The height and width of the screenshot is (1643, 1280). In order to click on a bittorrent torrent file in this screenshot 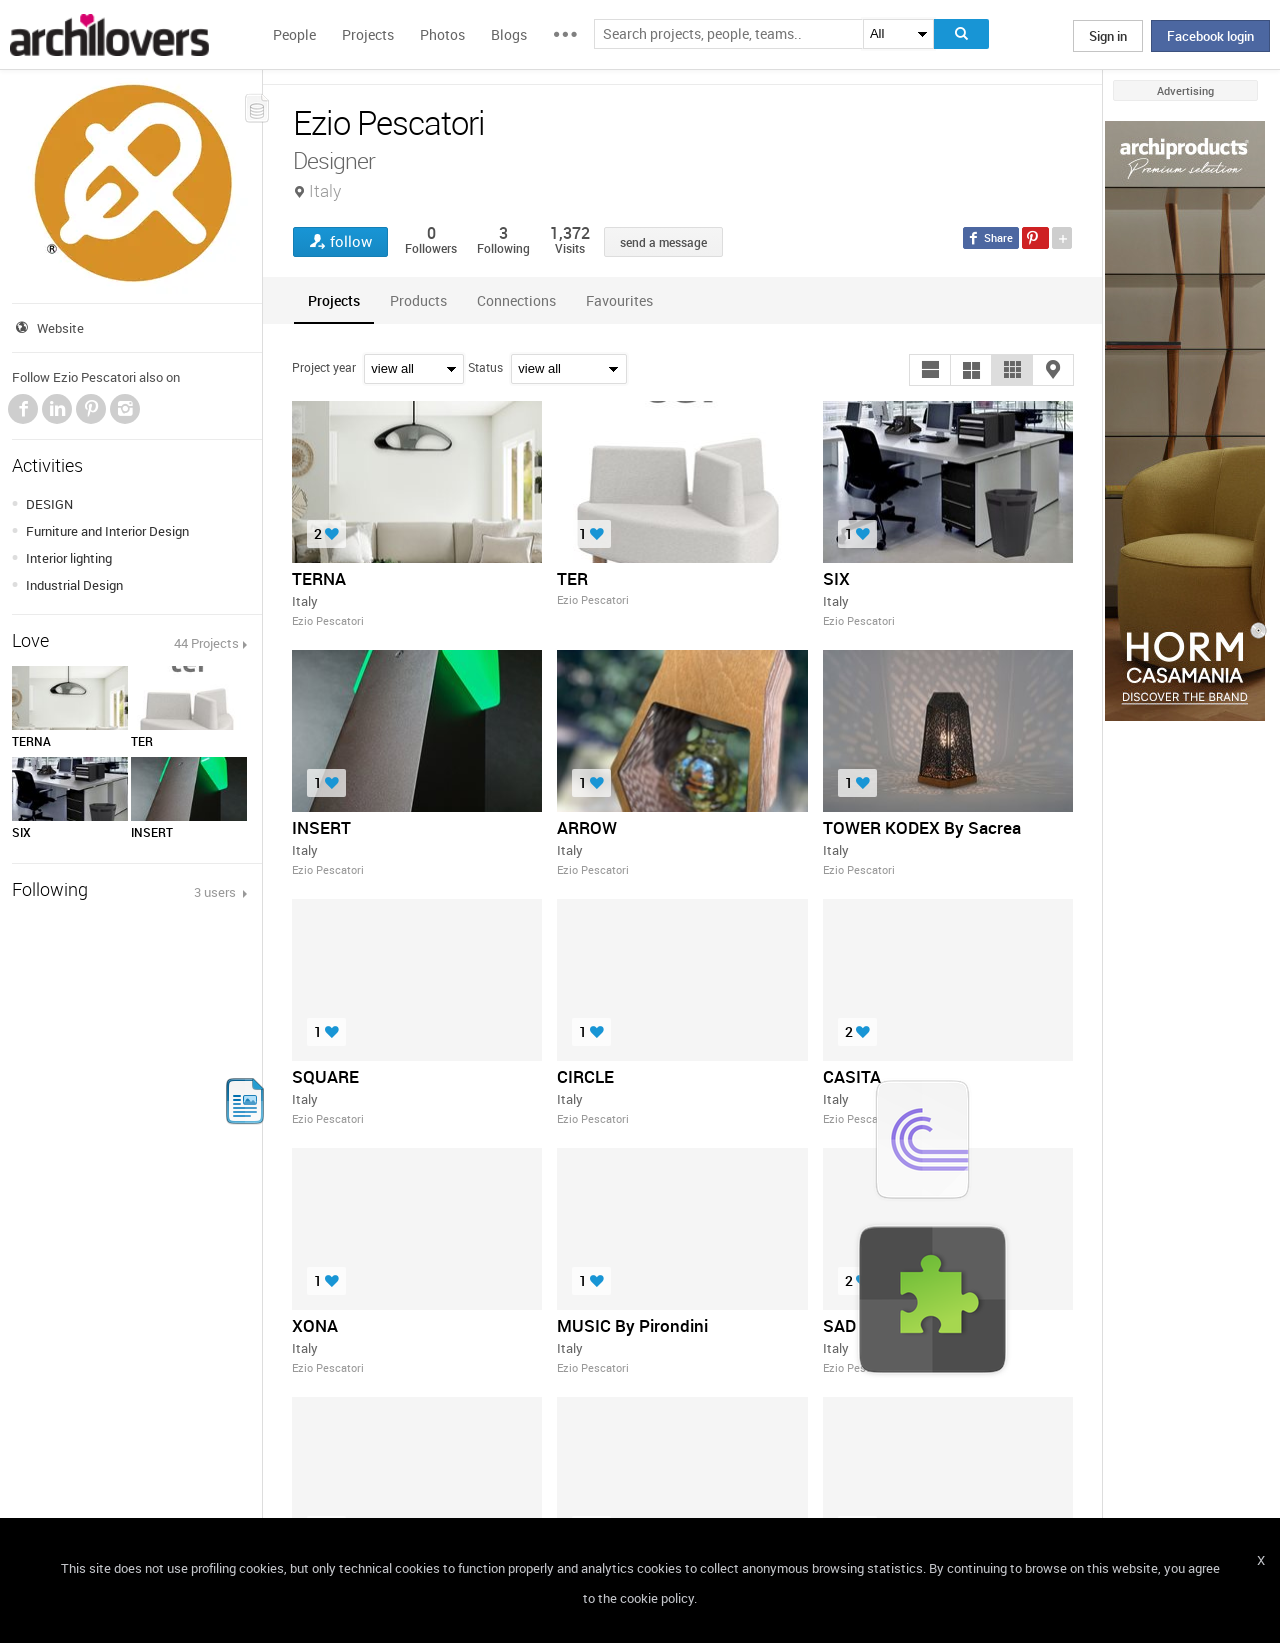, I will do `click(922, 1139)`.